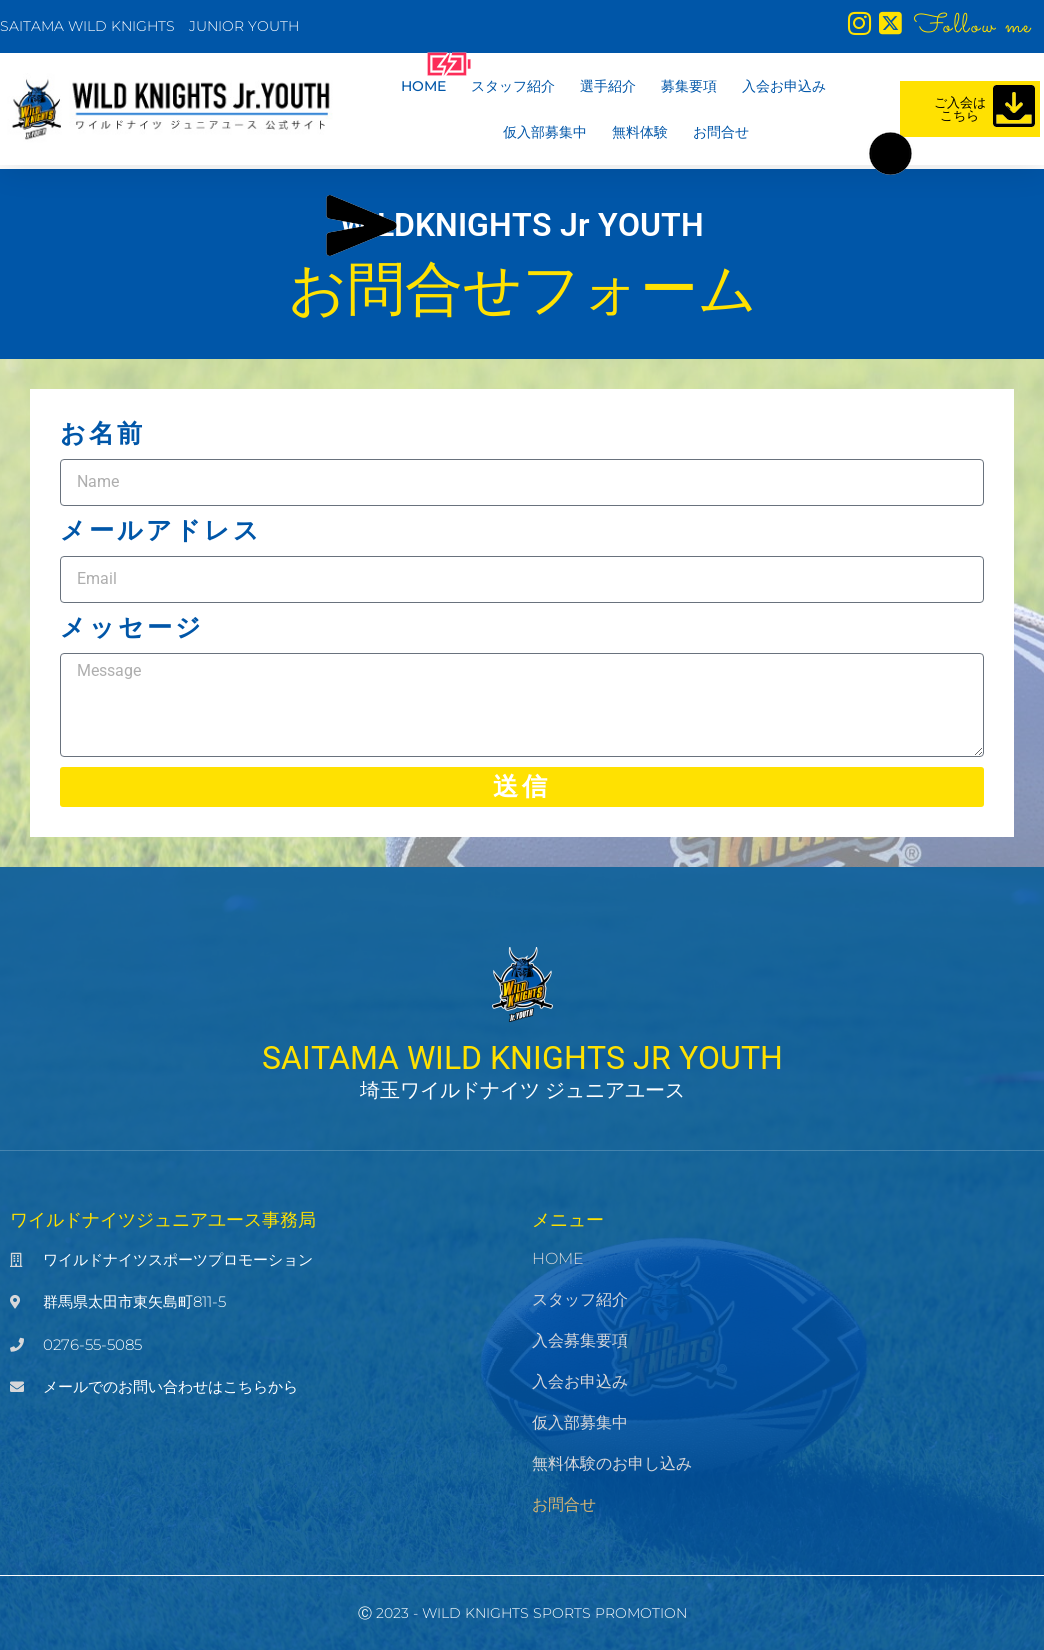 The image size is (1044, 1650). What do you see at coordinates (890, 153) in the screenshot?
I see `indicates a filled or selected state` at bounding box center [890, 153].